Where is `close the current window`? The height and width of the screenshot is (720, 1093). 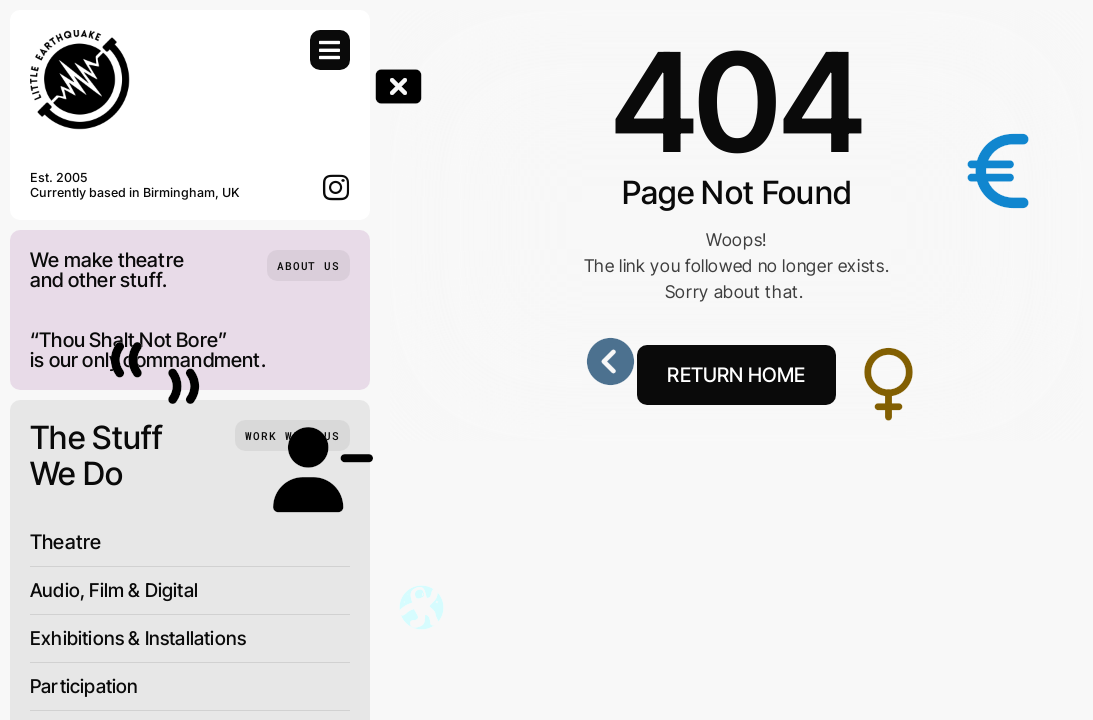
close the current window is located at coordinates (398, 86).